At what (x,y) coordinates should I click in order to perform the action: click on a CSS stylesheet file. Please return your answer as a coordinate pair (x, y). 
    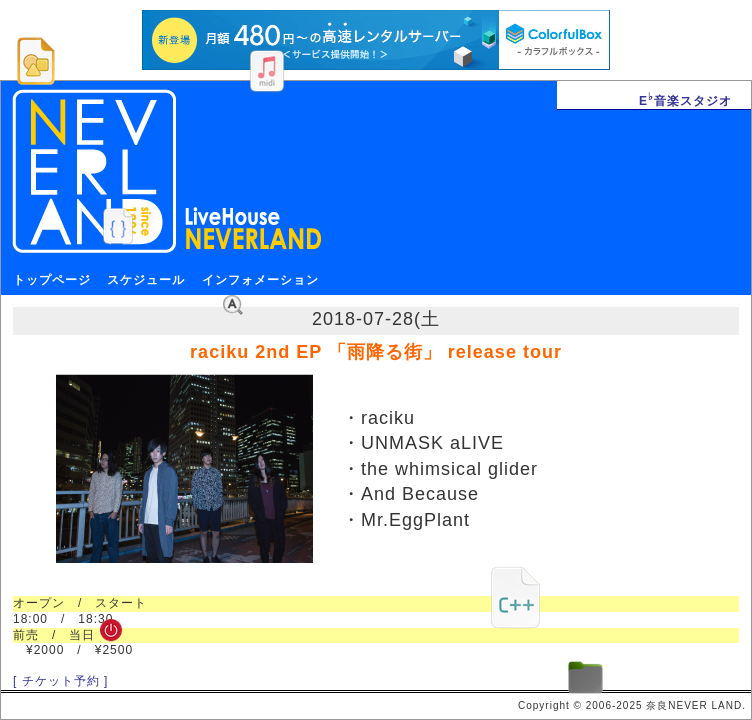
    Looking at the image, I should click on (118, 226).